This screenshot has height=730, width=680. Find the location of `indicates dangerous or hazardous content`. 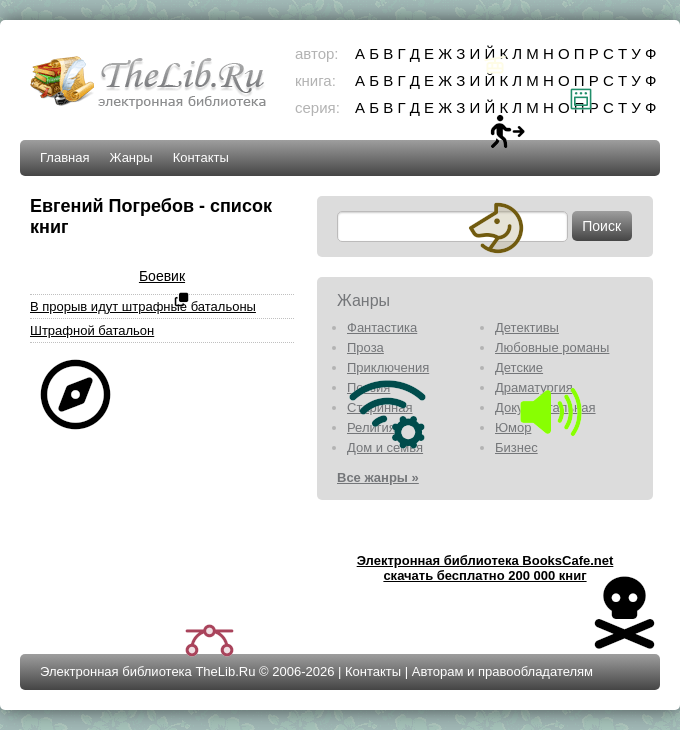

indicates dangerous or hazardous content is located at coordinates (624, 610).